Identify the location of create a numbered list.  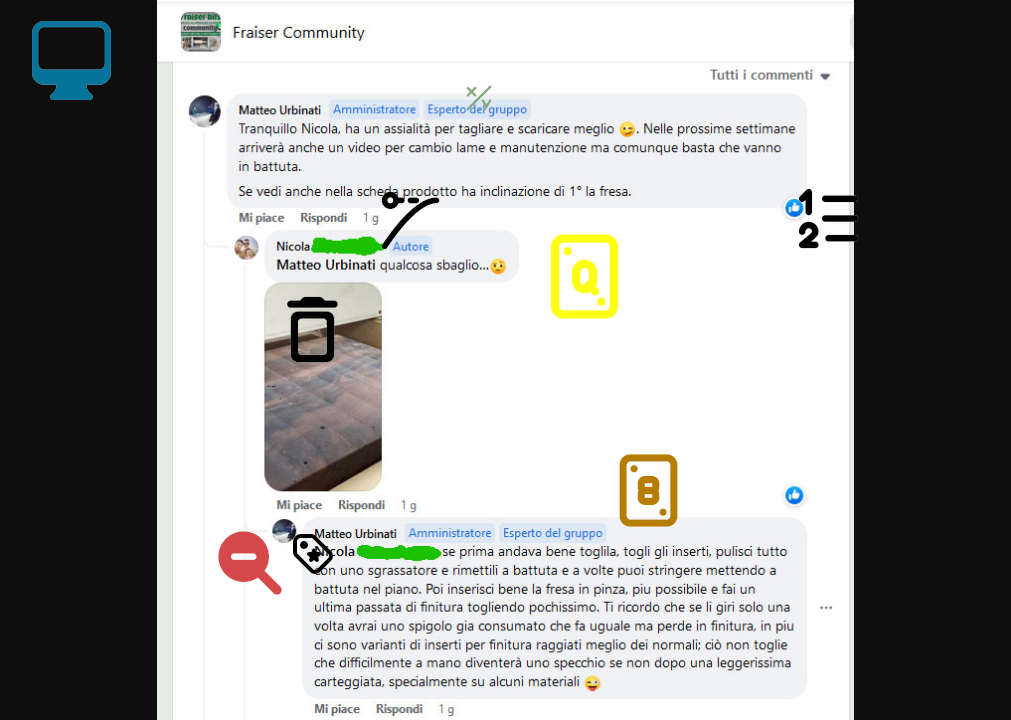
(828, 218).